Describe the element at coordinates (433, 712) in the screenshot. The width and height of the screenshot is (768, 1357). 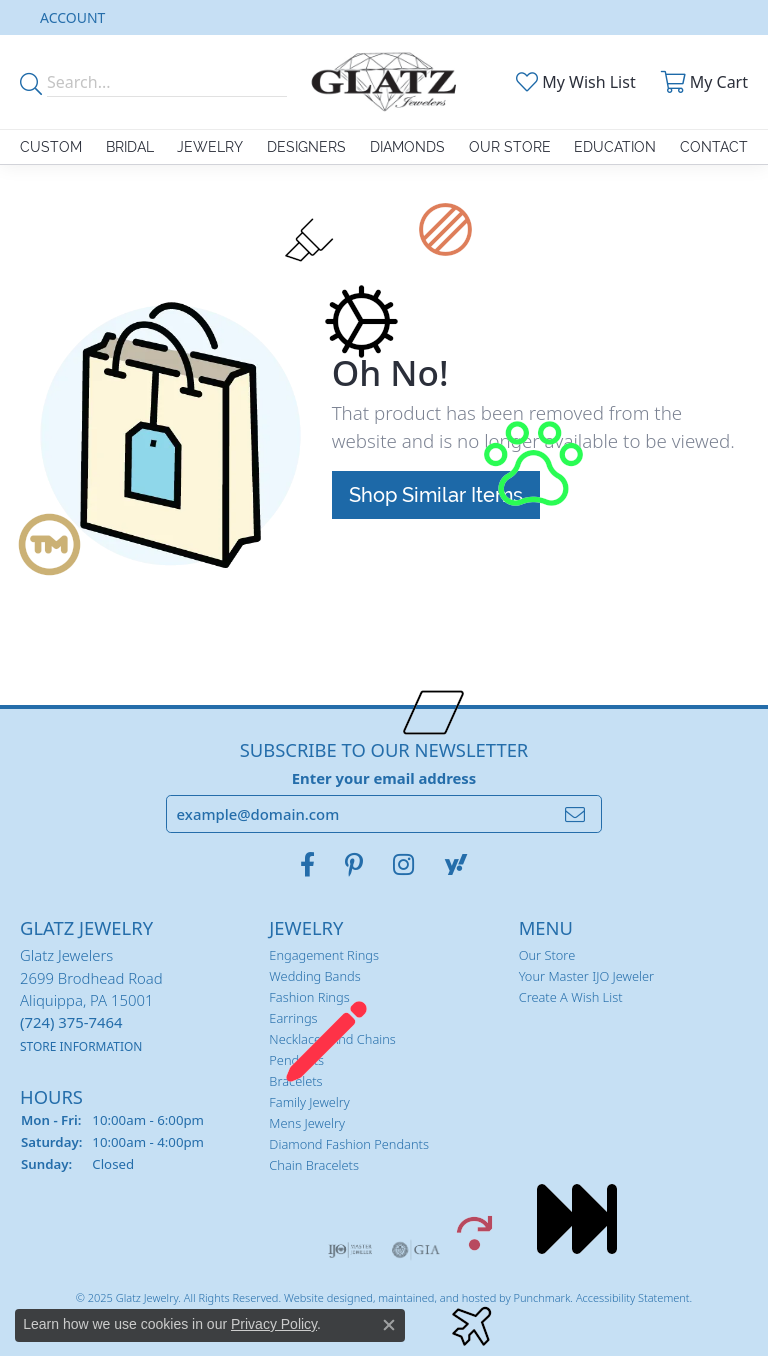
I see `insert a parallelogram shape` at that location.